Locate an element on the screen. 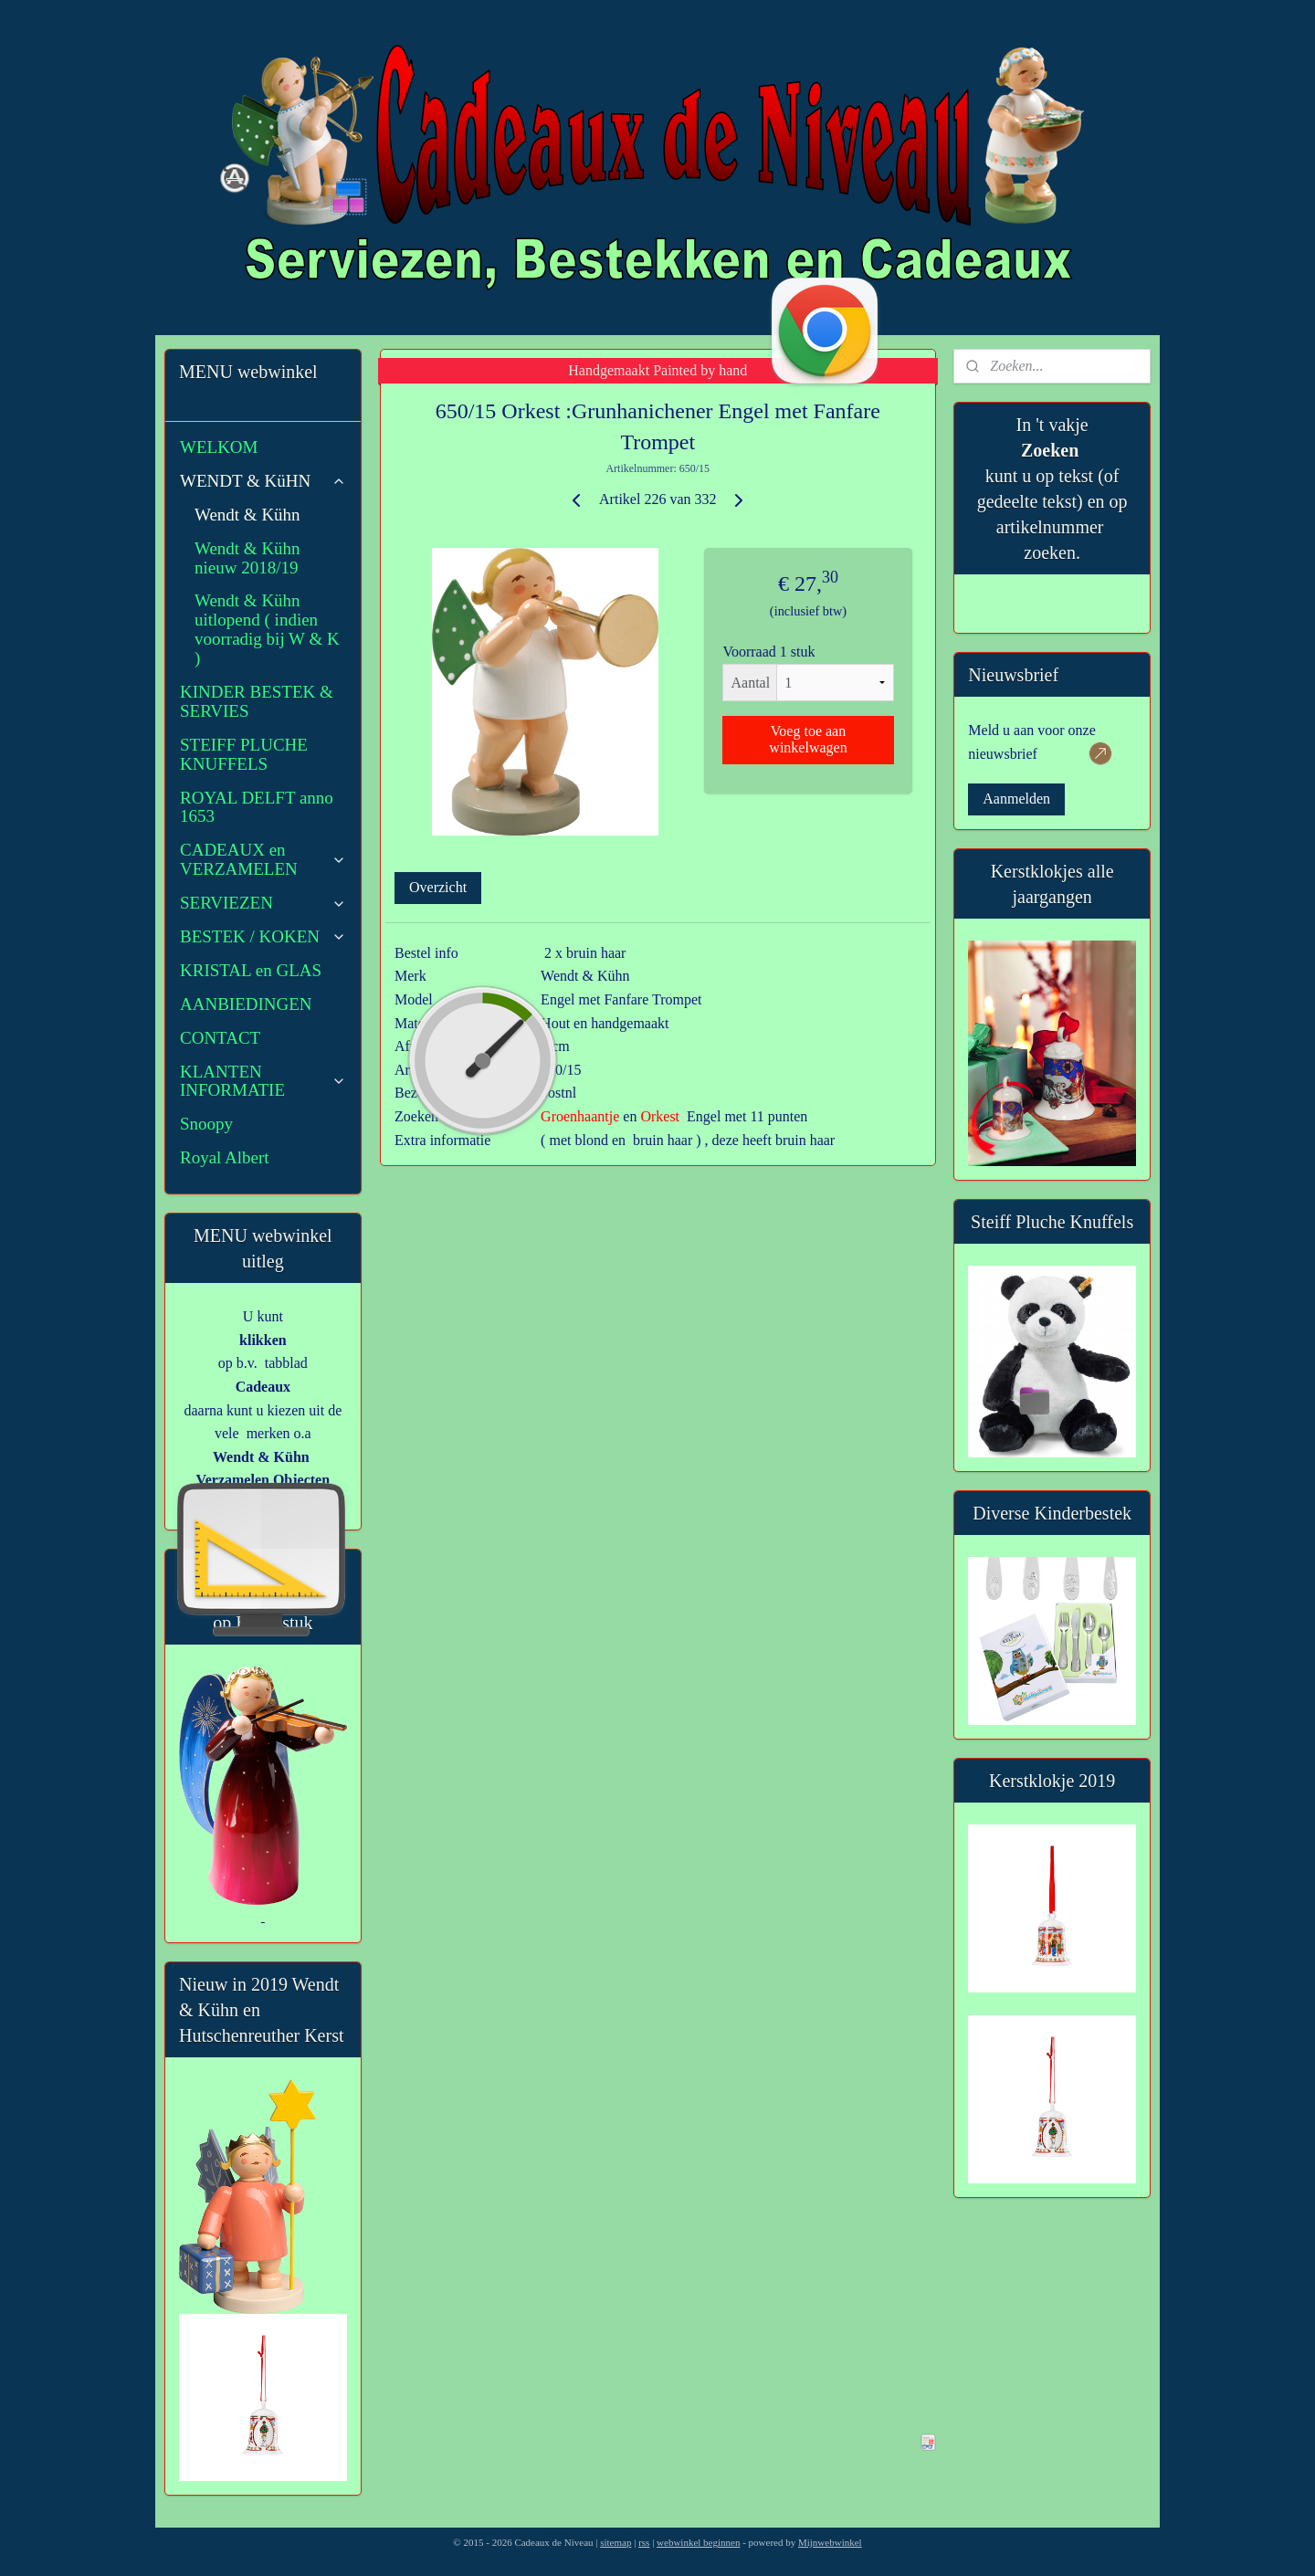 The width and height of the screenshot is (1315, 2576). indicates a symbolic link or shortcut to another file is located at coordinates (1100, 753).